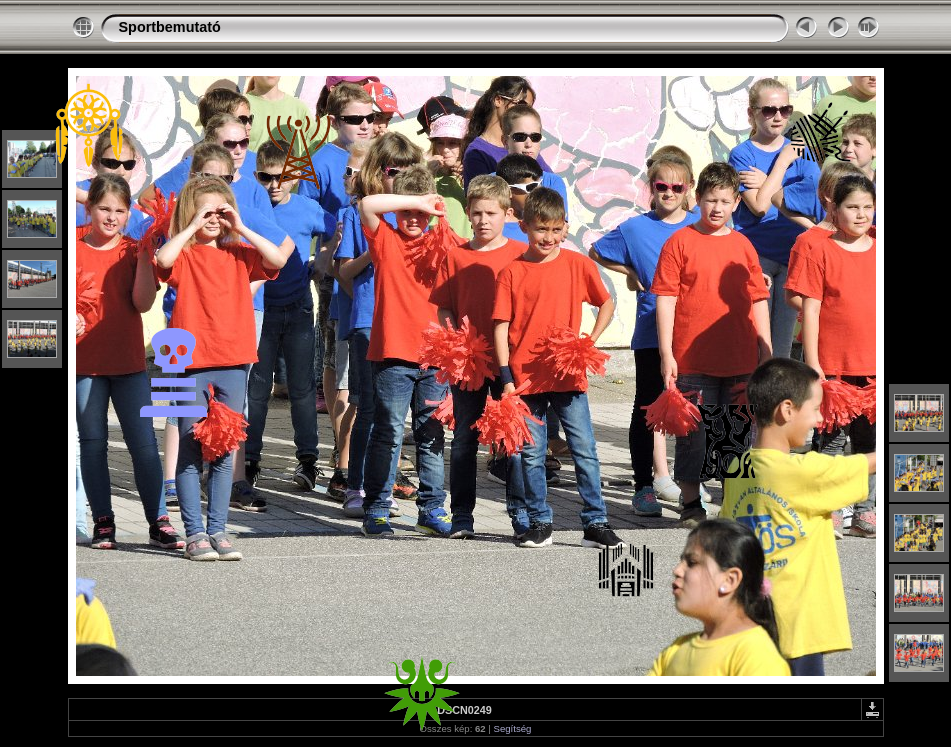 Image resolution: width=951 pixels, height=747 pixels. What do you see at coordinates (173, 372) in the screenshot?
I see `indicates a telefrag kill in-game` at bounding box center [173, 372].